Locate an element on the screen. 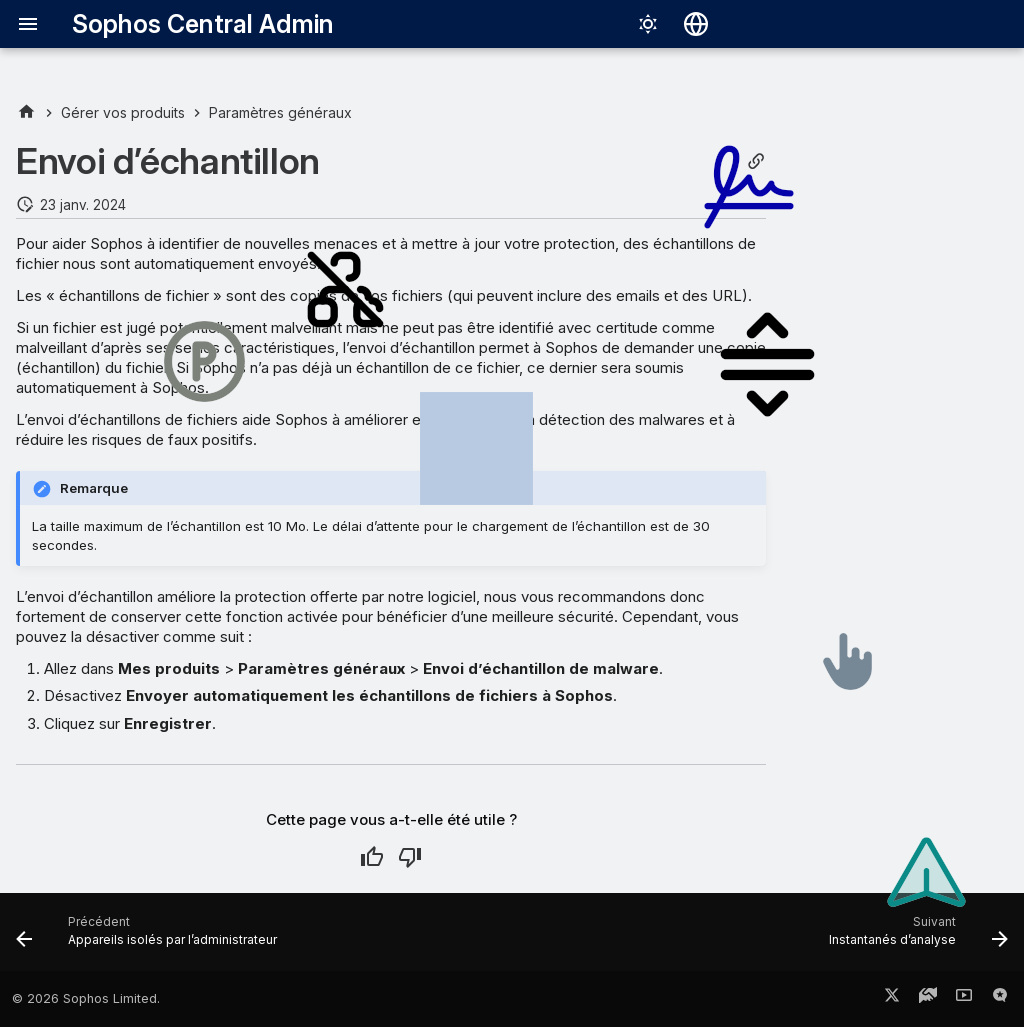 Image resolution: width=1024 pixels, height=1027 pixels. tap or click to interact is located at coordinates (847, 661).